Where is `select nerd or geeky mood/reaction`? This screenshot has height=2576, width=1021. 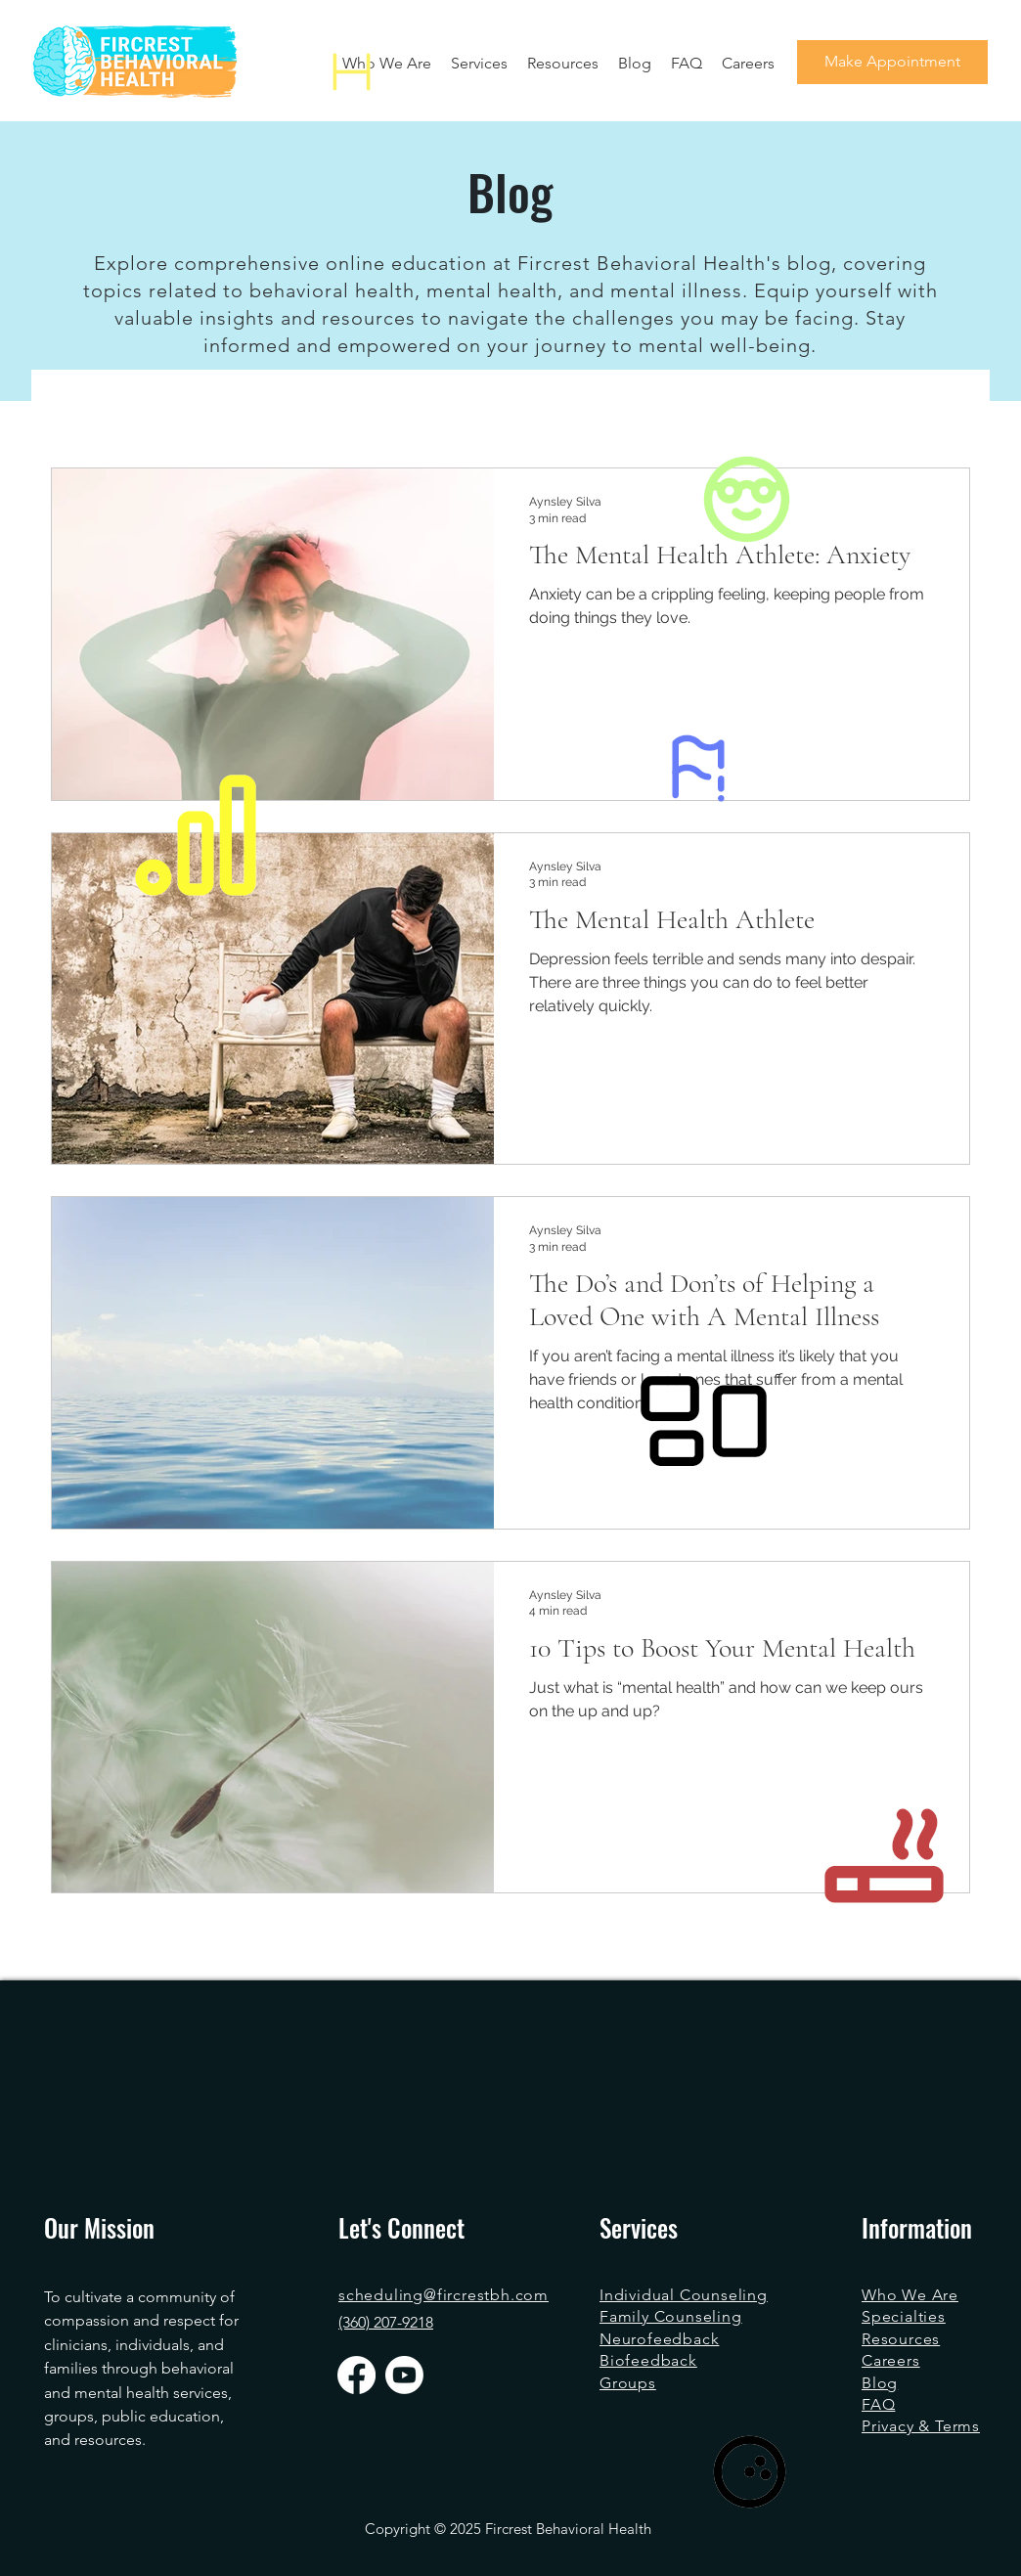 select nerd or geeky mood/reaction is located at coordinates (746, 499).